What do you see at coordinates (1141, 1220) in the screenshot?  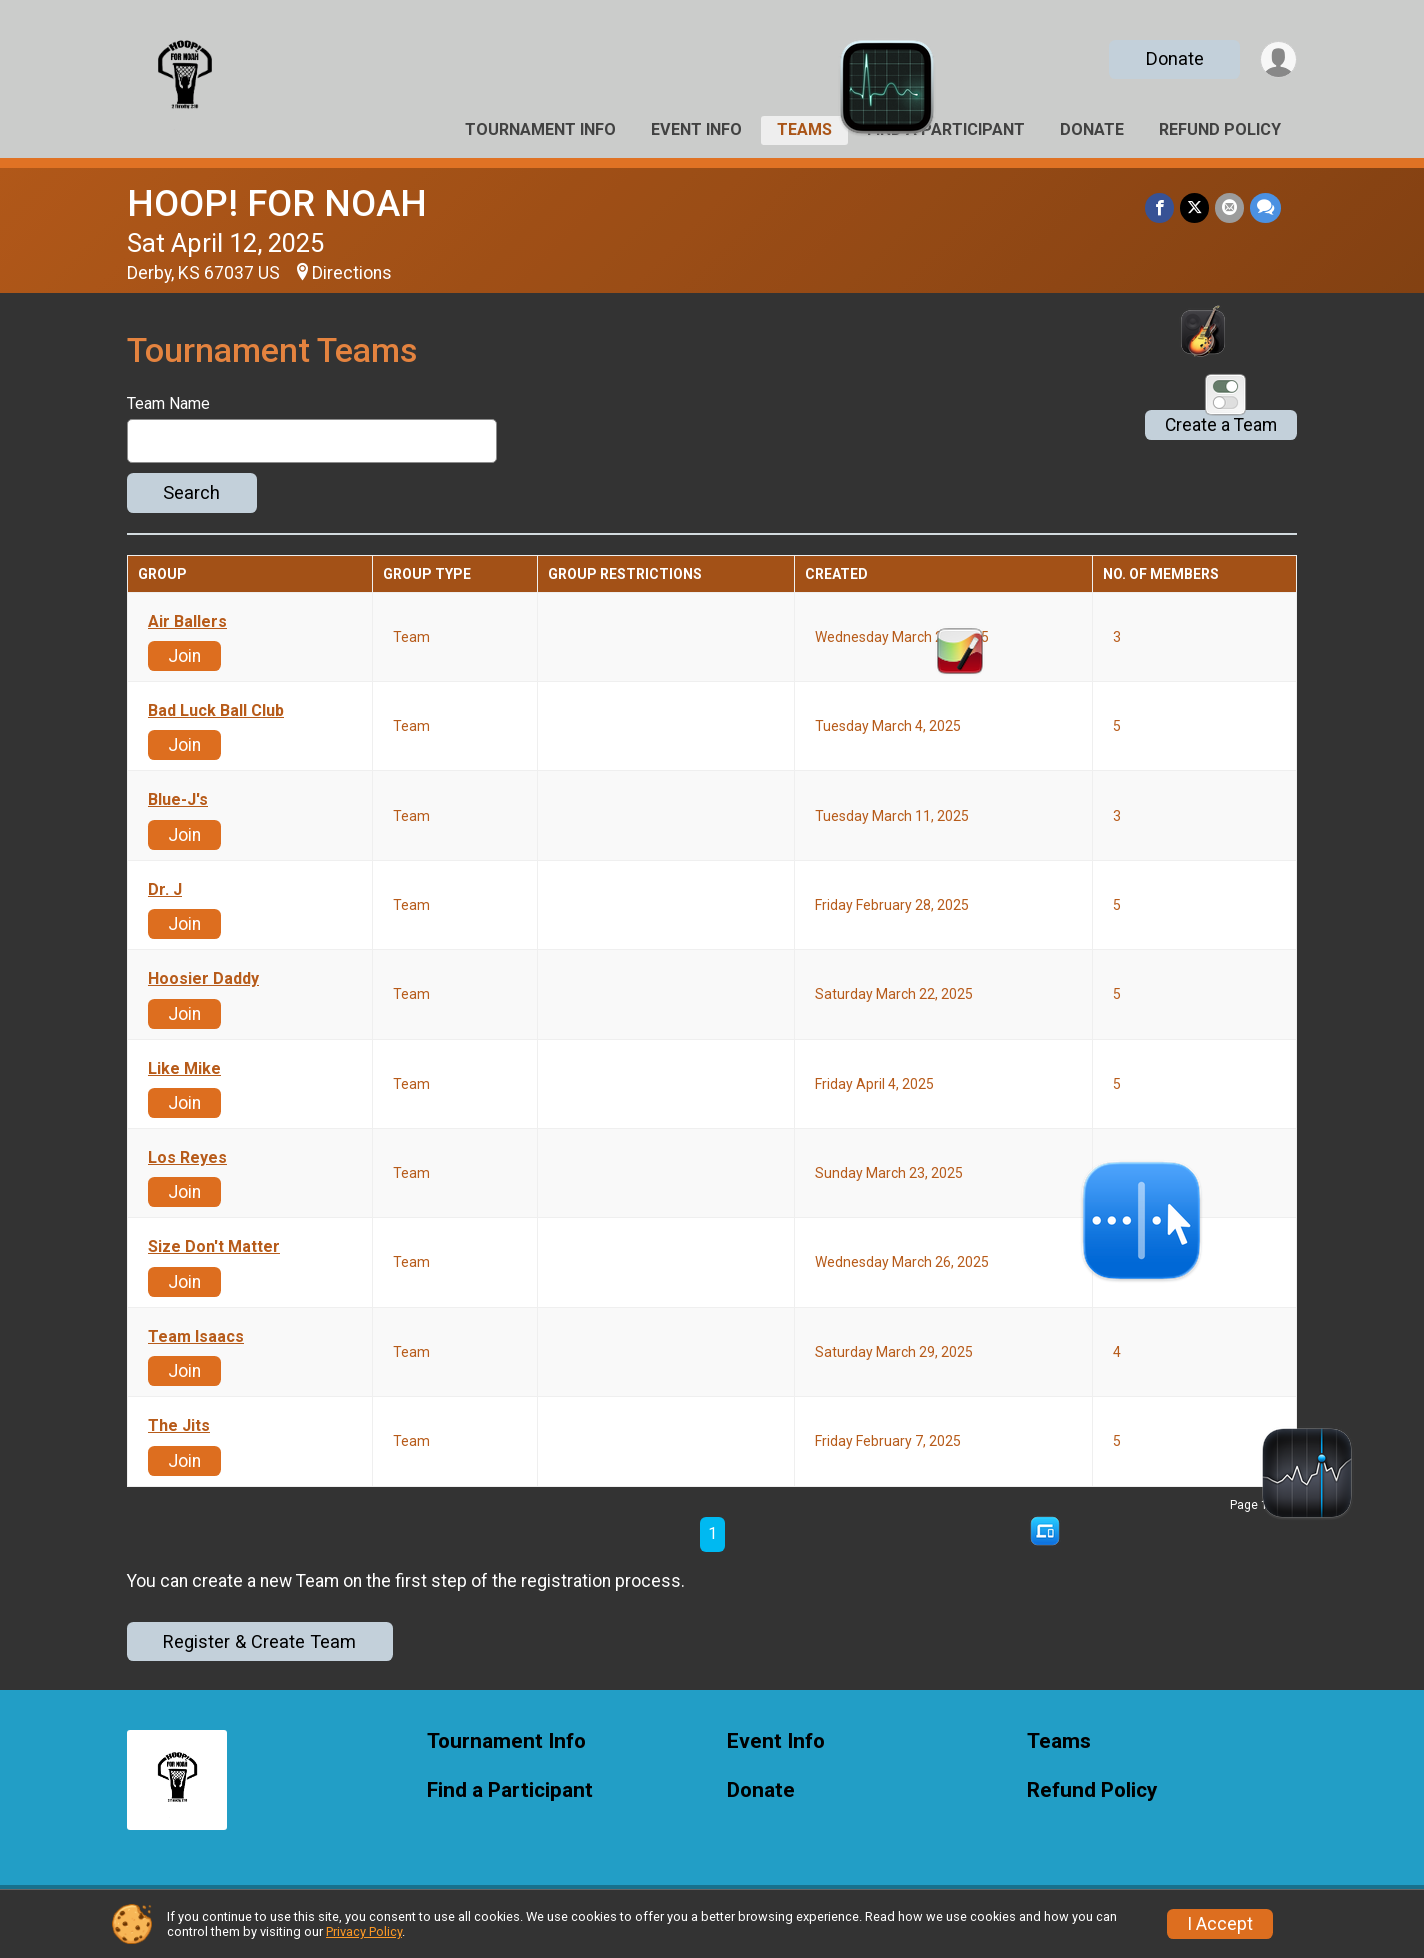 I see `access universal control settings for multi-device cursor sharing` at bounding box center [1141, 1220].